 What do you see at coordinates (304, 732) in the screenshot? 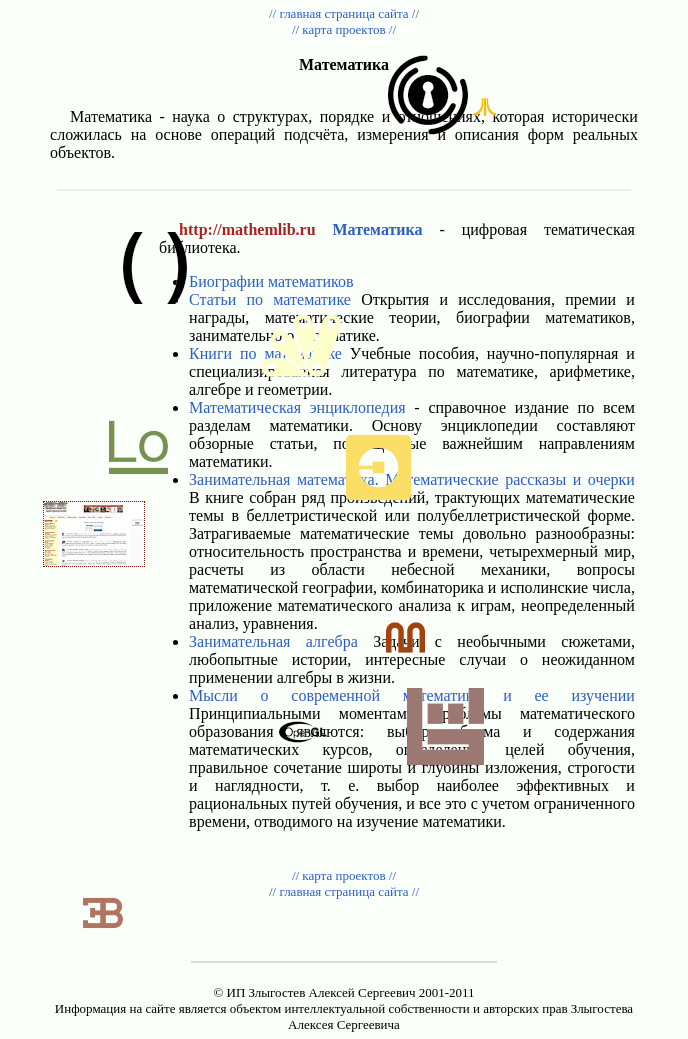
I see `OpenGL graphics library branding` at bounding box center [304, 732].